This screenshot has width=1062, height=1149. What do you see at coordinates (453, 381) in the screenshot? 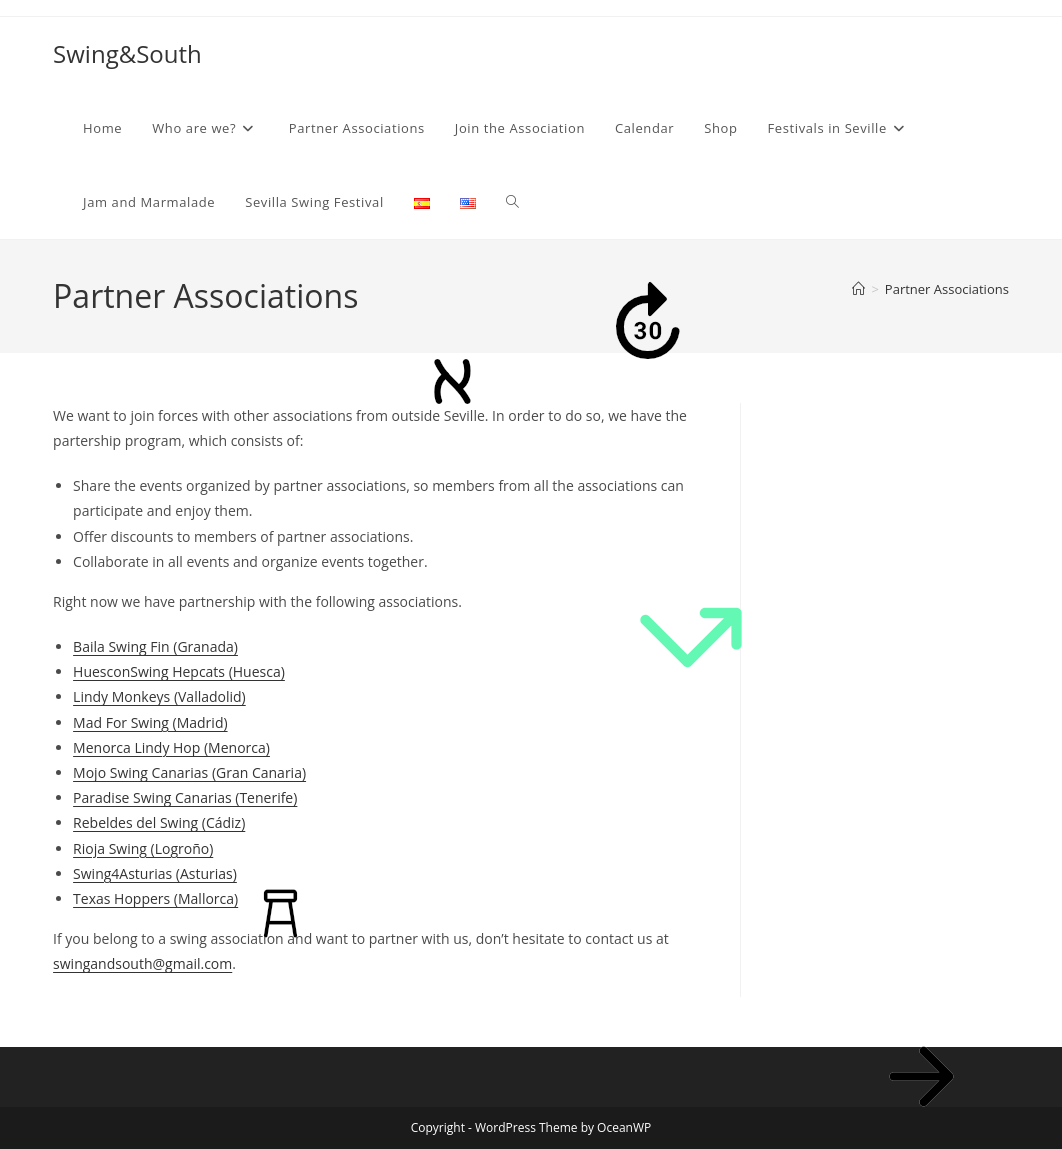
I see `switch to hebrew keyboard layout` at bounding box center [453, 381].